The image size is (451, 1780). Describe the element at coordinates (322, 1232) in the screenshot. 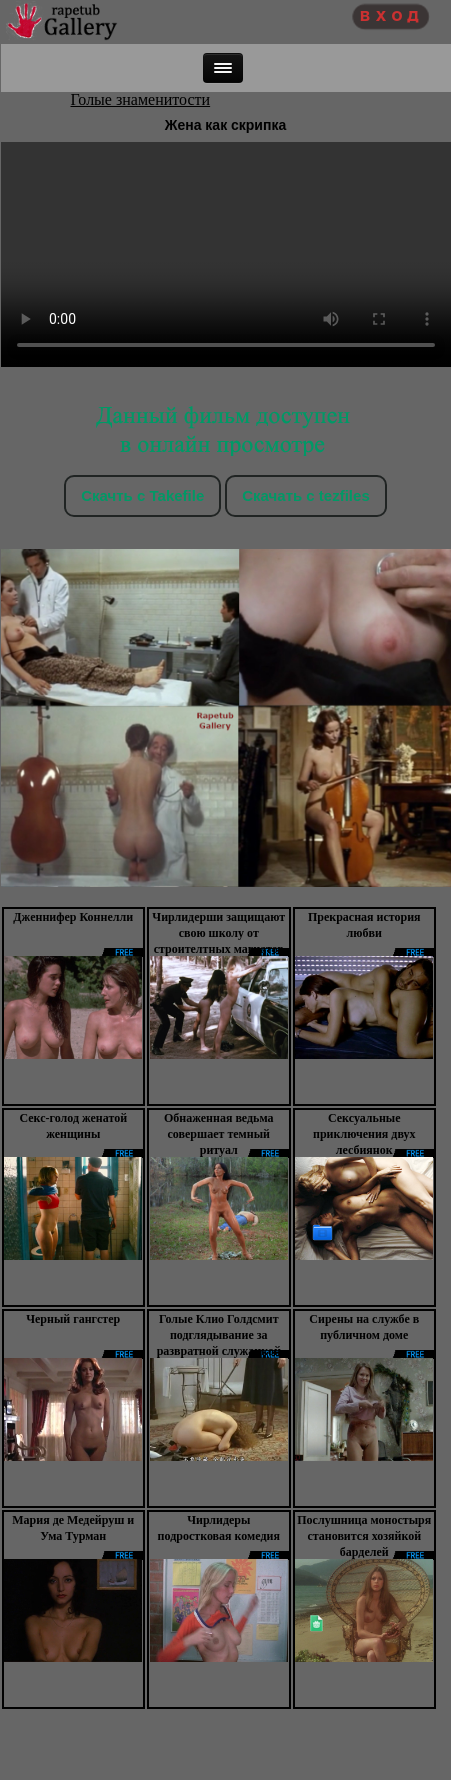

I see `open your videos folder` at that location.